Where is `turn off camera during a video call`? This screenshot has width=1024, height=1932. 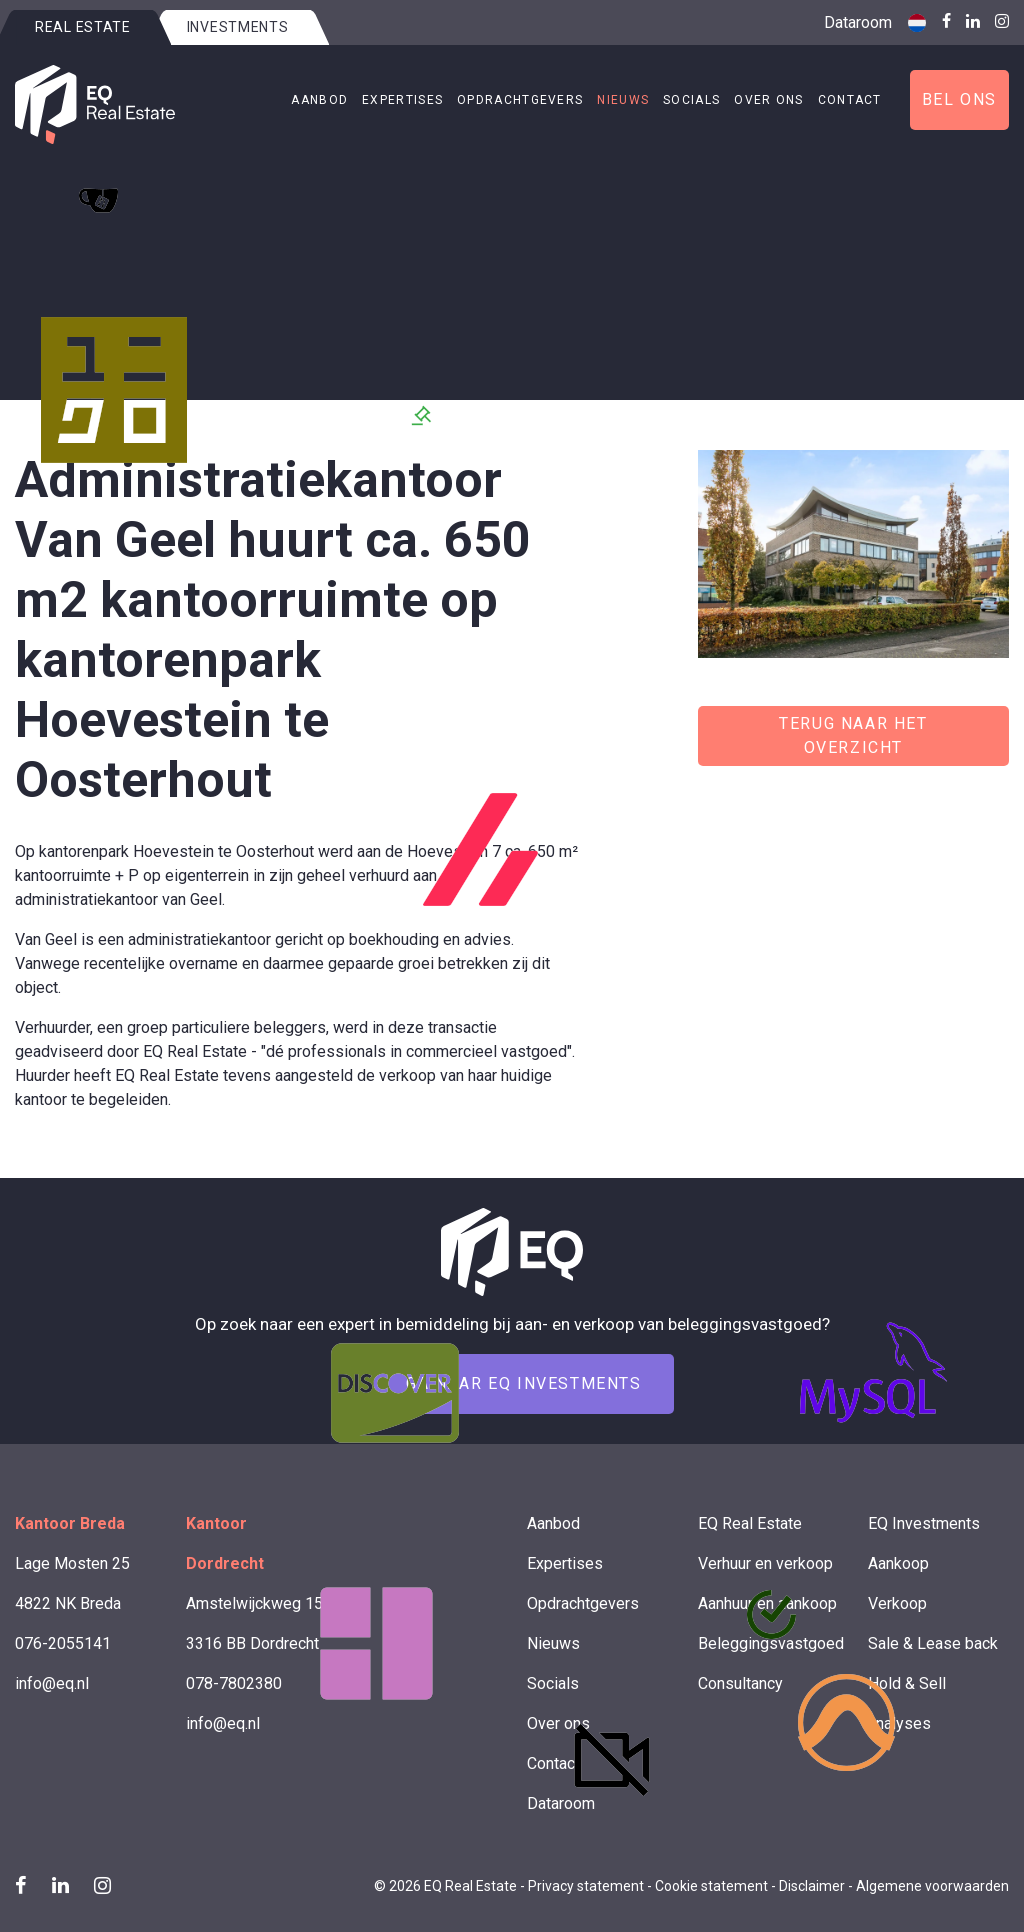
turn off camera during a video call is located at coordinates (612, 1760).